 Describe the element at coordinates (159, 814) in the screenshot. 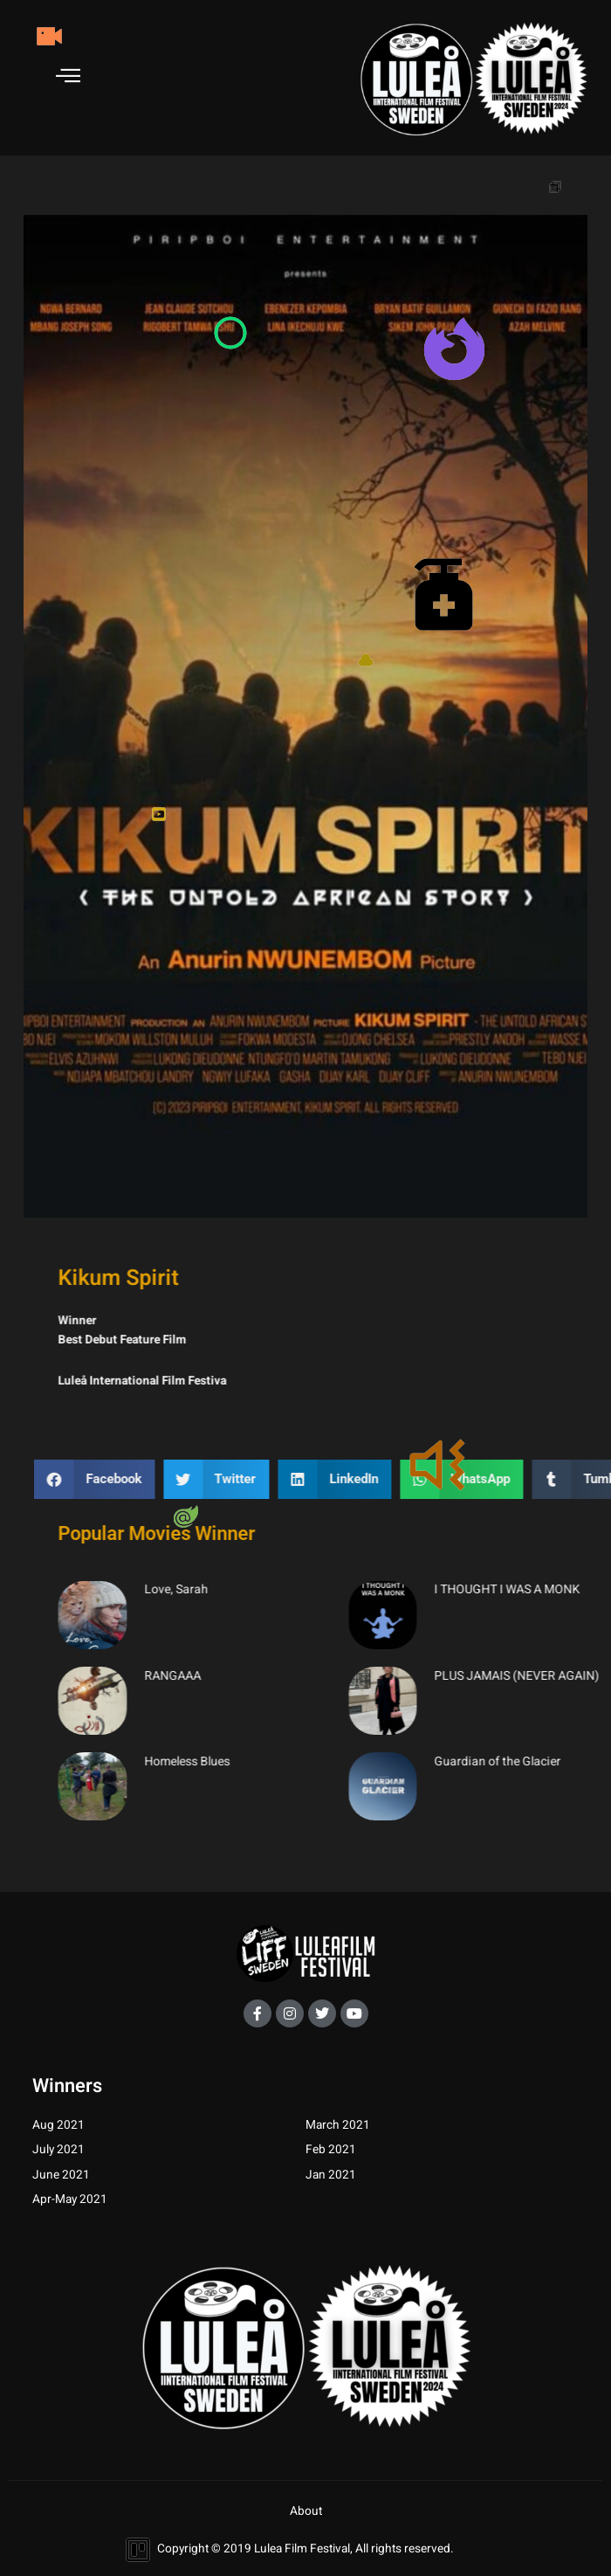

I see `open youtube` at that location.